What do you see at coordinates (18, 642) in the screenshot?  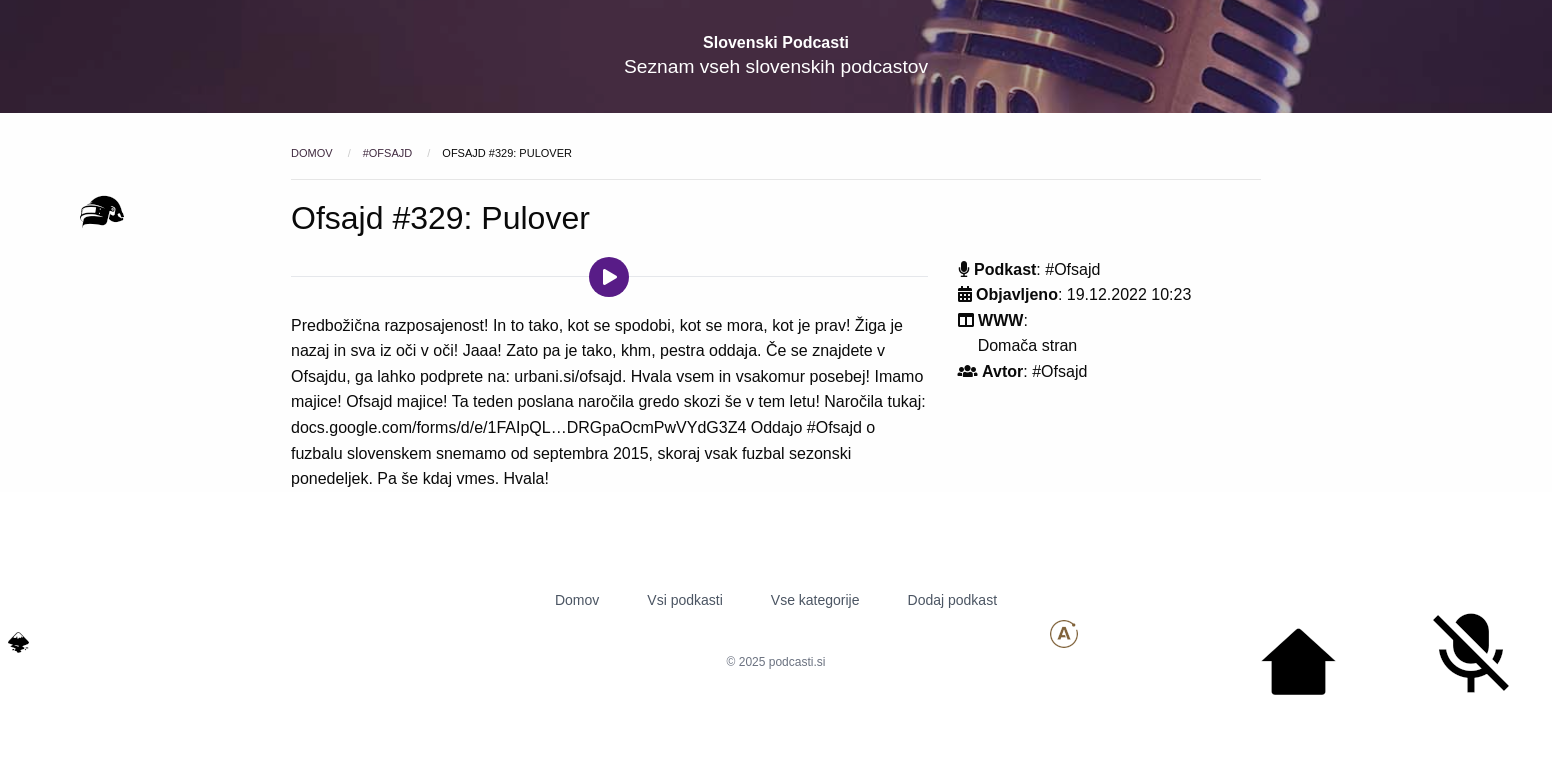 I see `open Inkscape vector graphics editor` at bounding box center [18, 642].